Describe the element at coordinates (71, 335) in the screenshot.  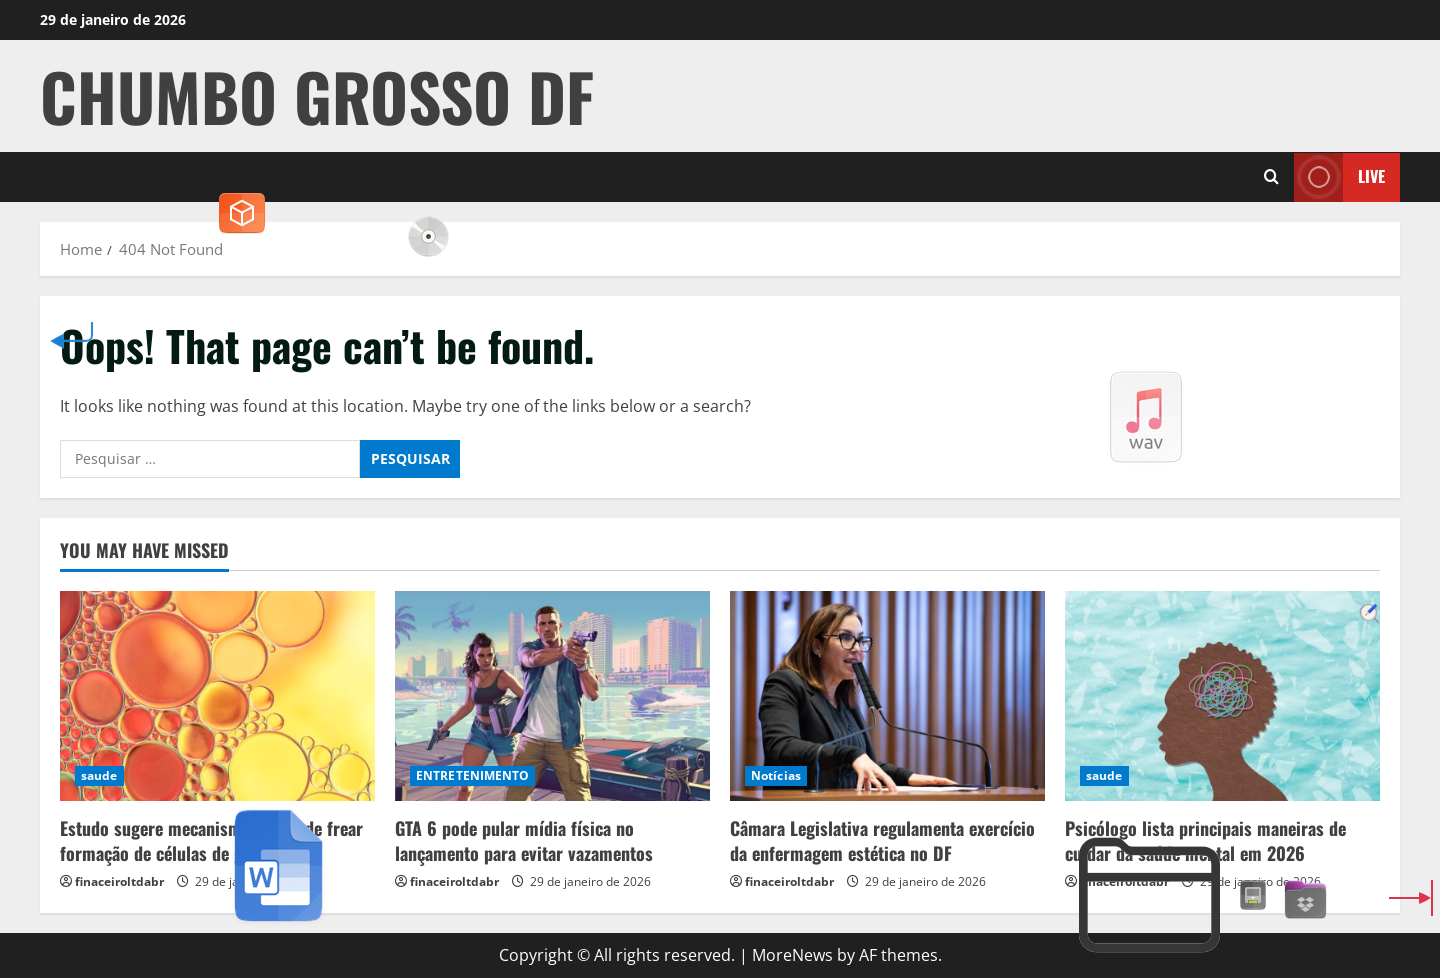
I see `reply to an email message` at that location.